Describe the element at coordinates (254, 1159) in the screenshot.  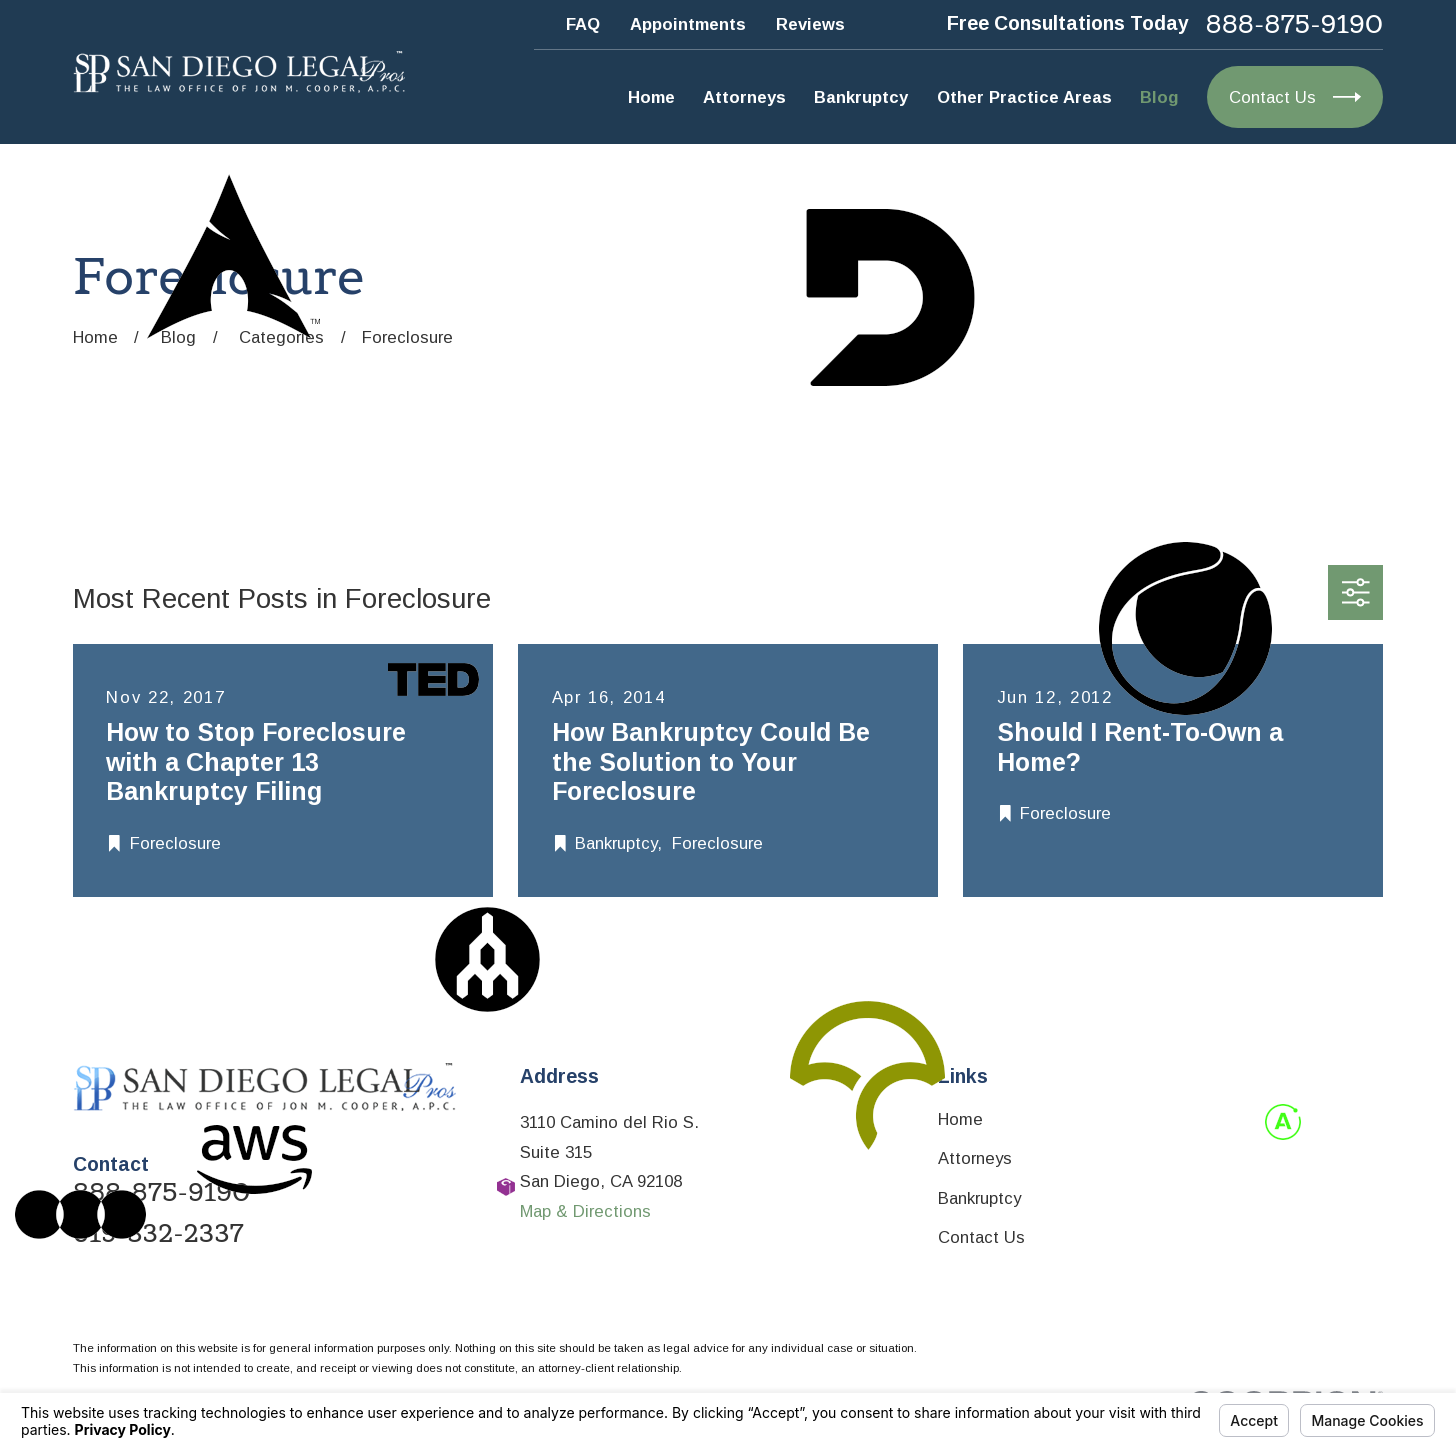
I see `amazon web services logo` at that location.